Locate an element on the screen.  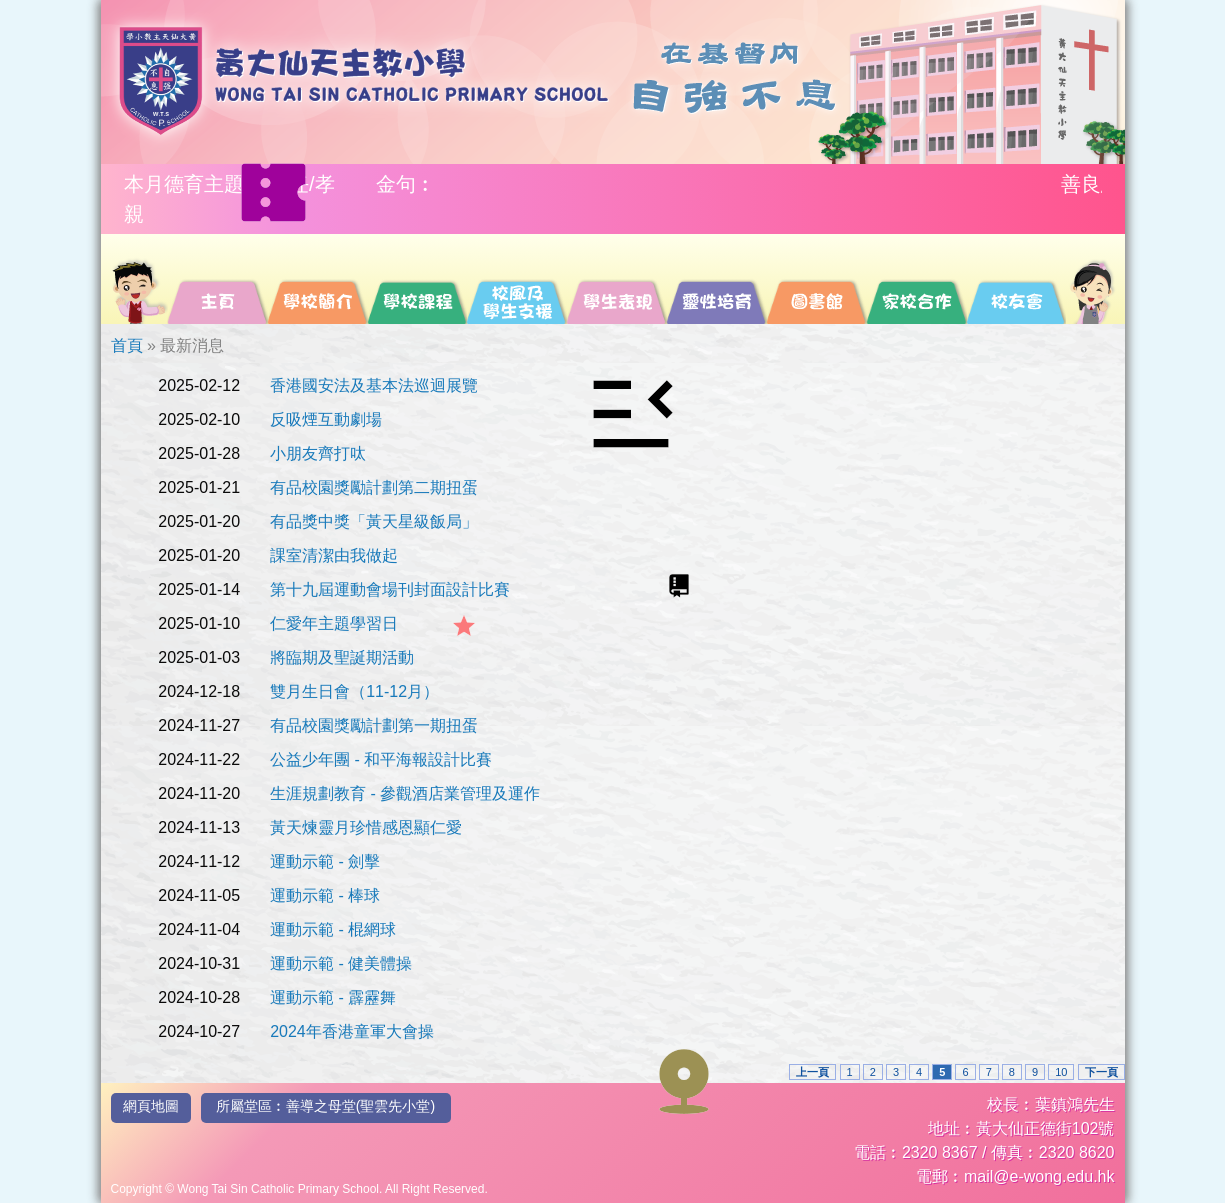
access git repository is located at coordinates (679, 585).